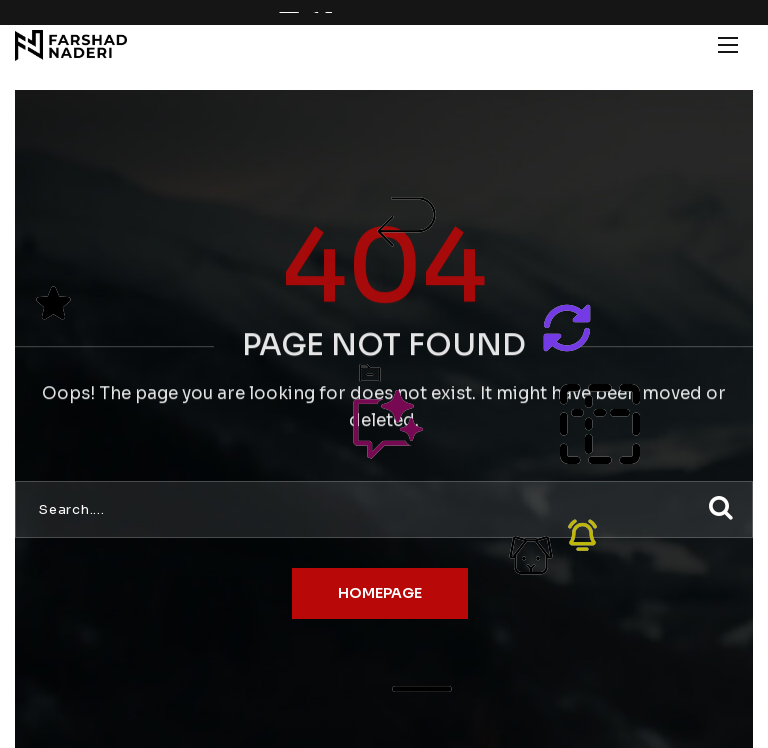 This screenshot has width=768, height=748. What do you see at coordinates (53, 303) in the screenshot?
I see `mark item as favorite` at bounding box center [53, 303].